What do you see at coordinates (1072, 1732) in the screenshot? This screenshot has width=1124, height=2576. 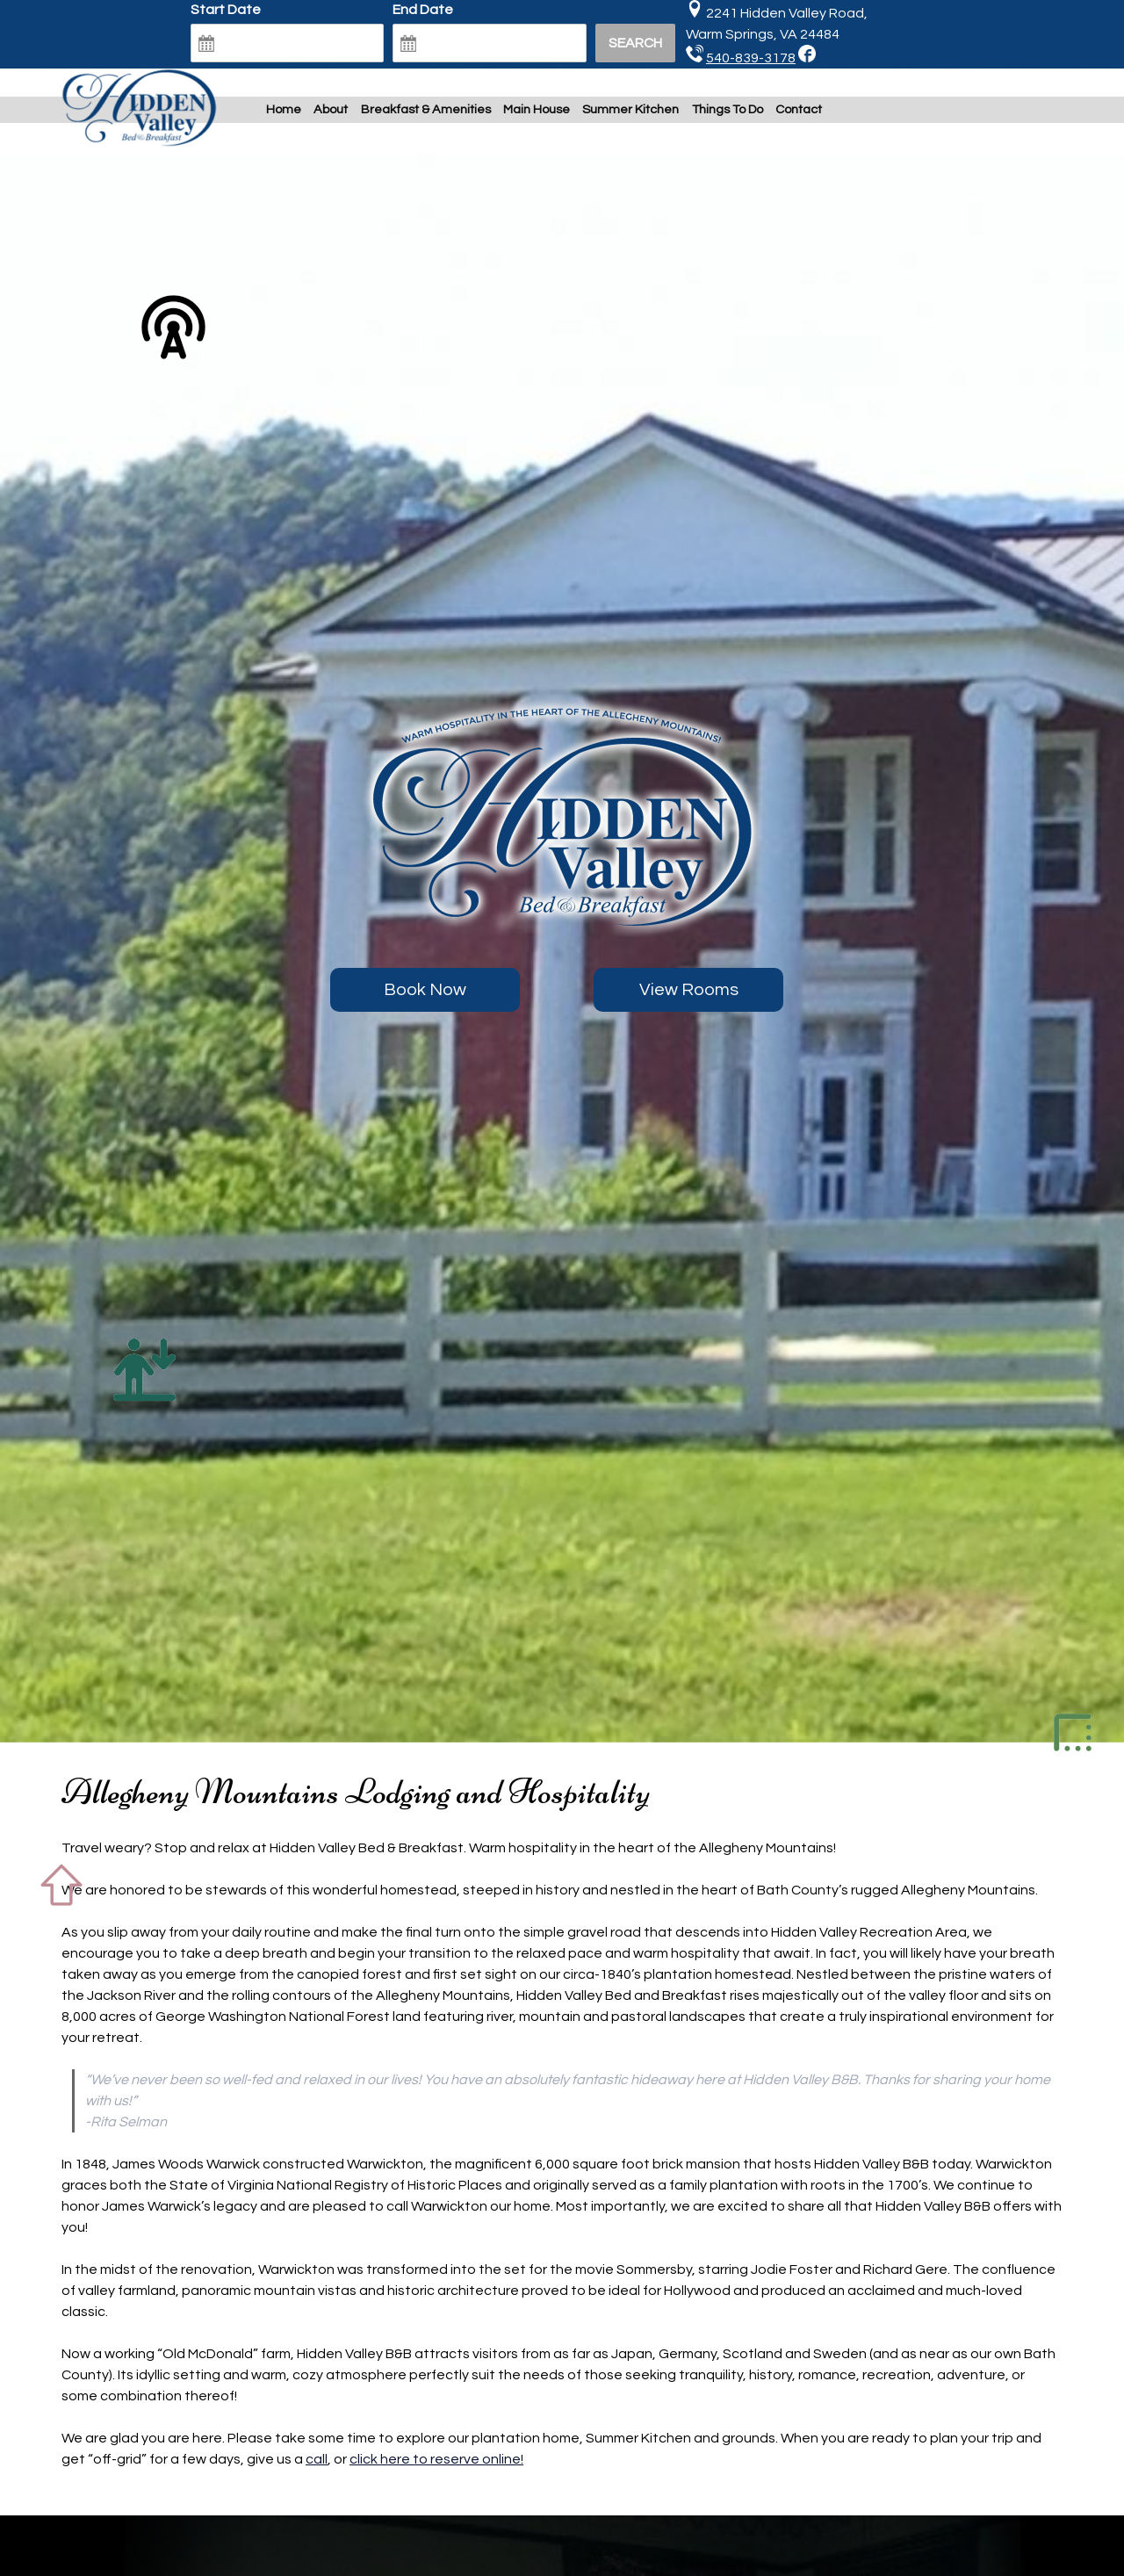 I see `apply border to top and left edges` at bounding box center [1072, 1732].